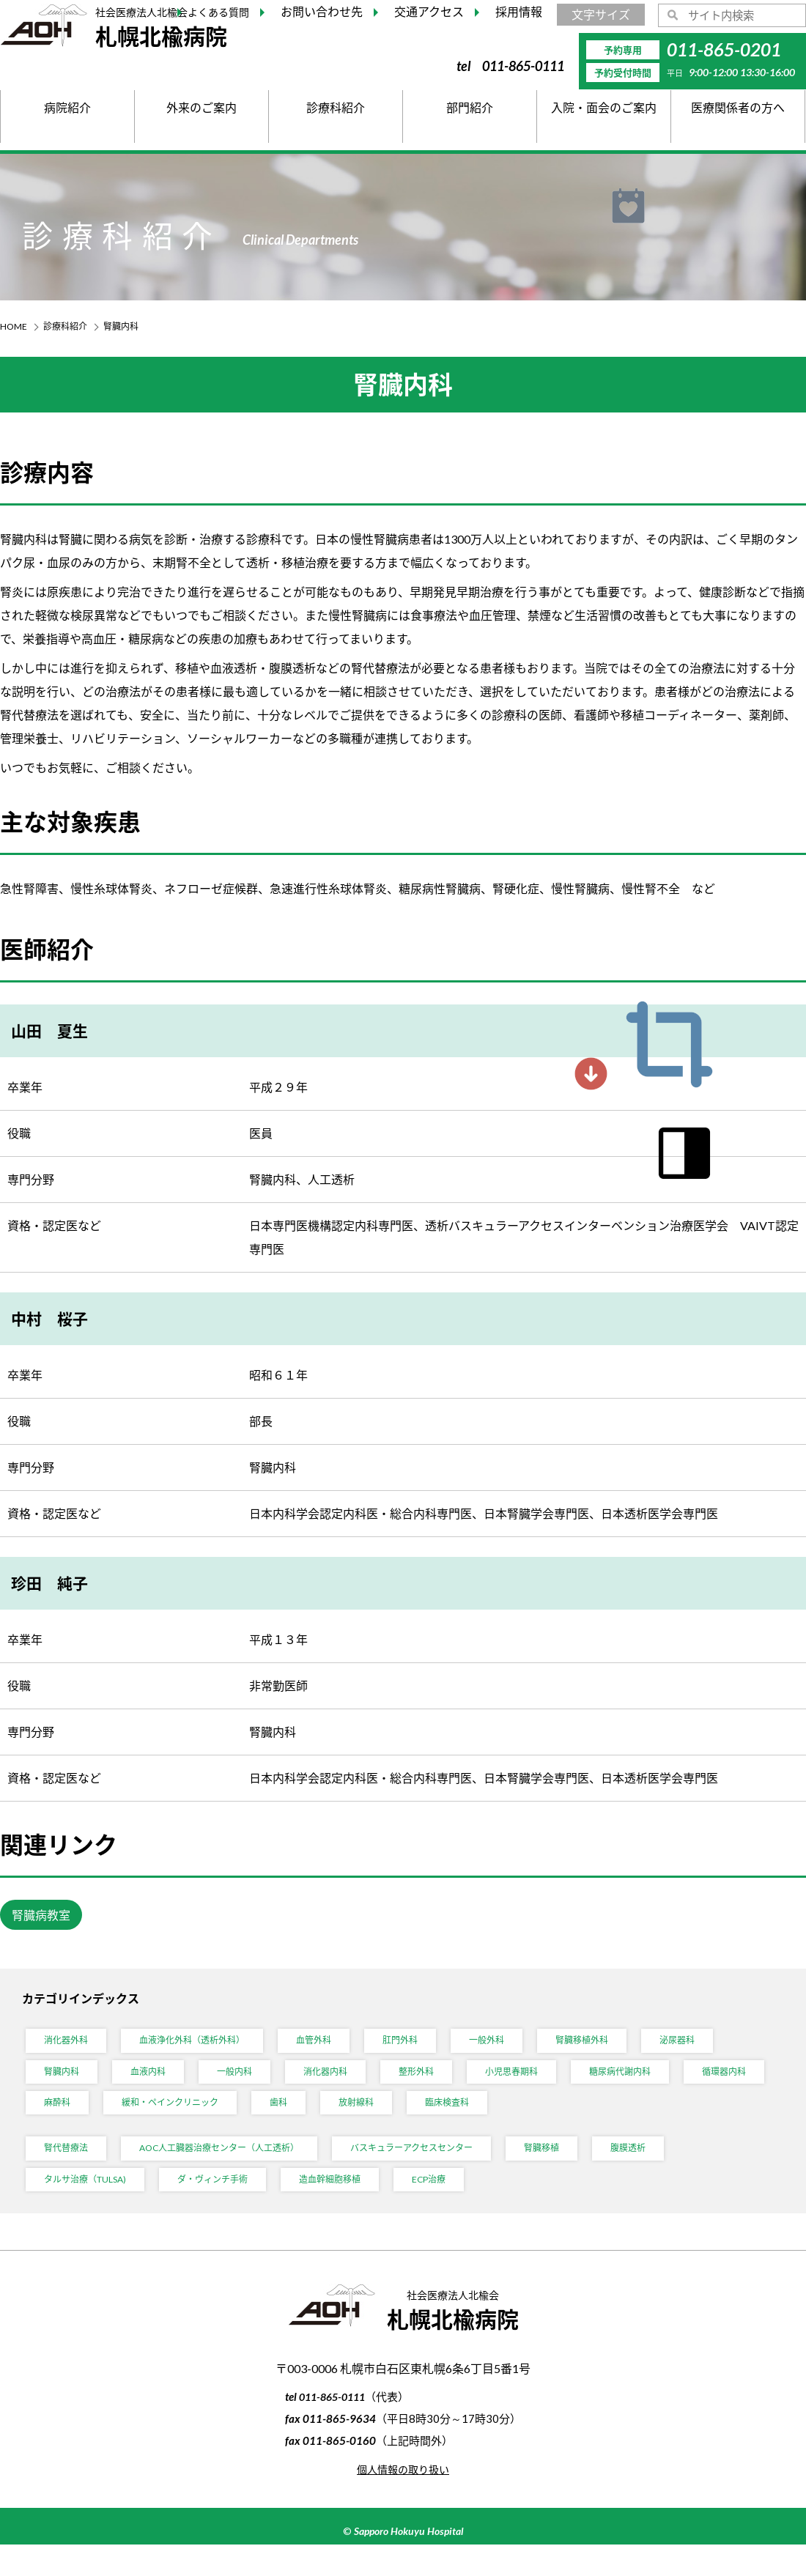  Describe the element at coordinates (628, 207) in the screenshot. I see `view favorite or saved dates` at that location.